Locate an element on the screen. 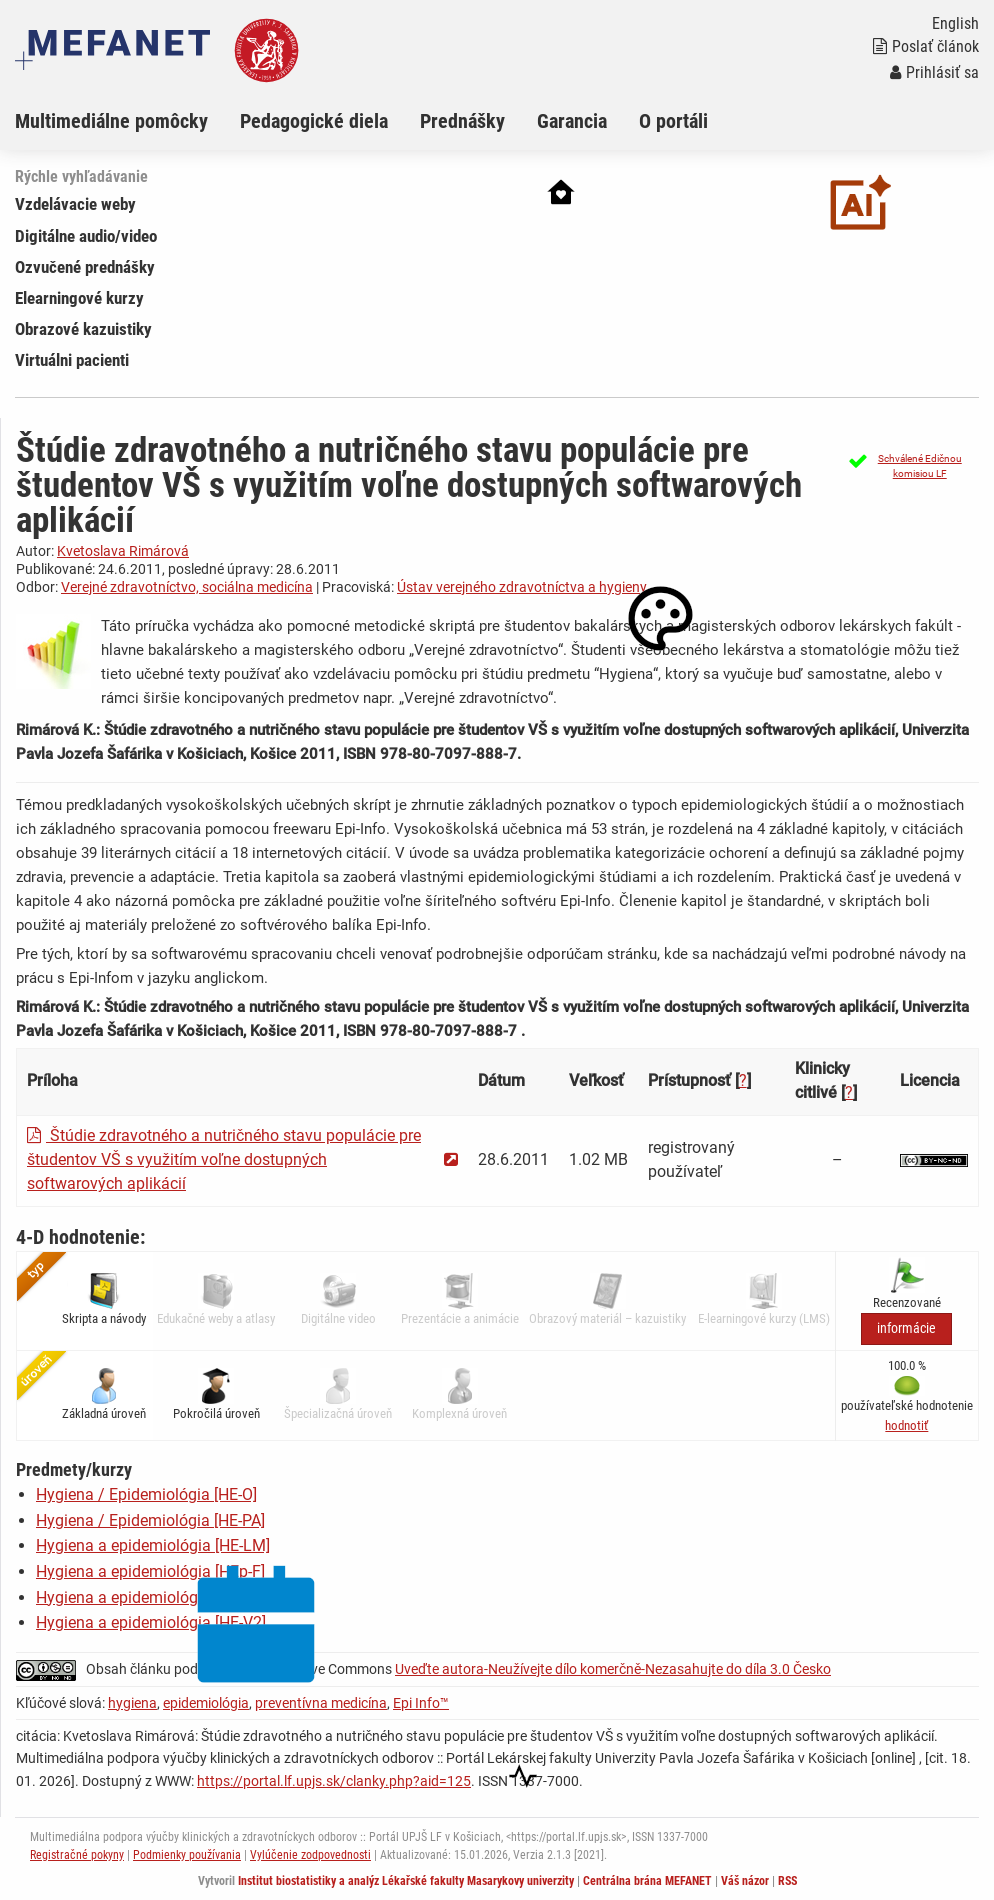 This screenshot has width=994, height=1900. access your favorite or loved home is located at coordinates (561, 193).